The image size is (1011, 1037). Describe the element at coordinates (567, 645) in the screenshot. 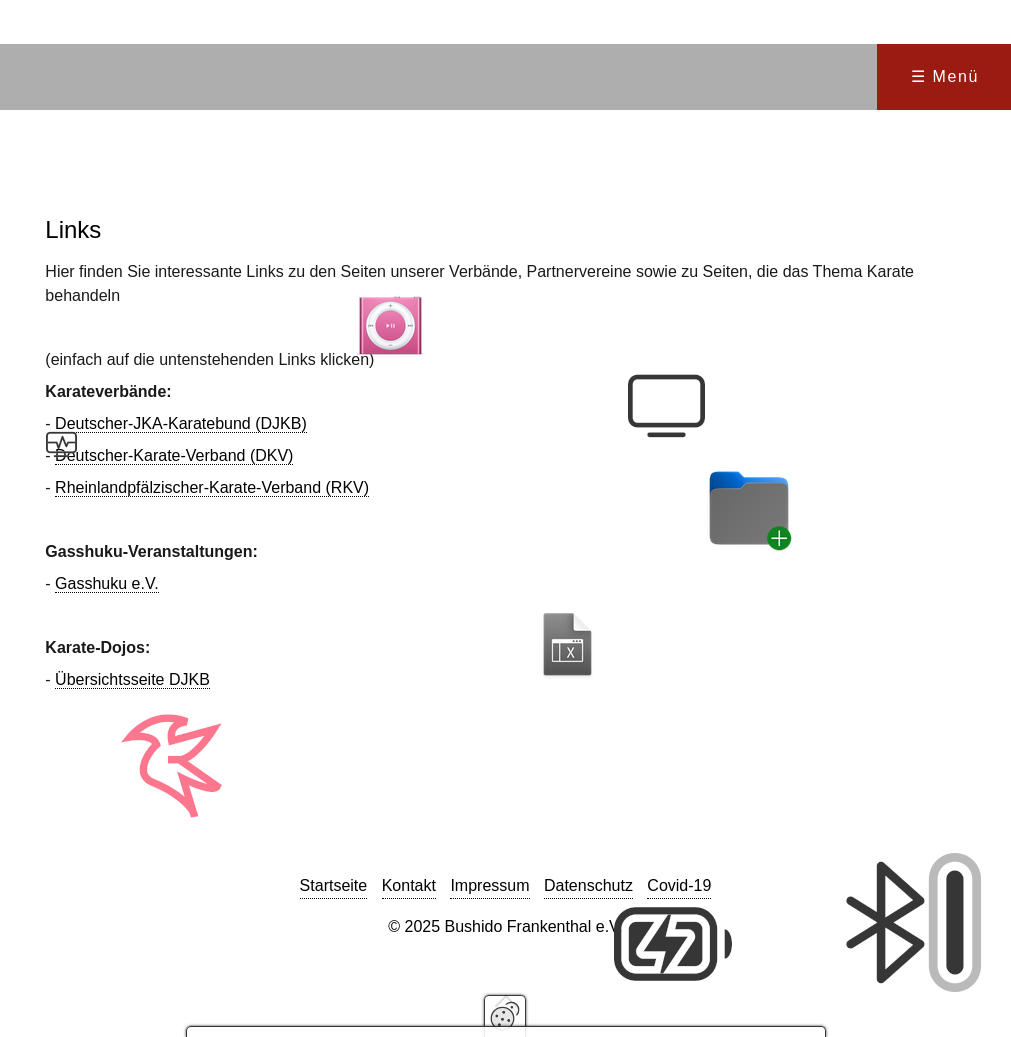

I see `a macbinary file type indicator` at that location.